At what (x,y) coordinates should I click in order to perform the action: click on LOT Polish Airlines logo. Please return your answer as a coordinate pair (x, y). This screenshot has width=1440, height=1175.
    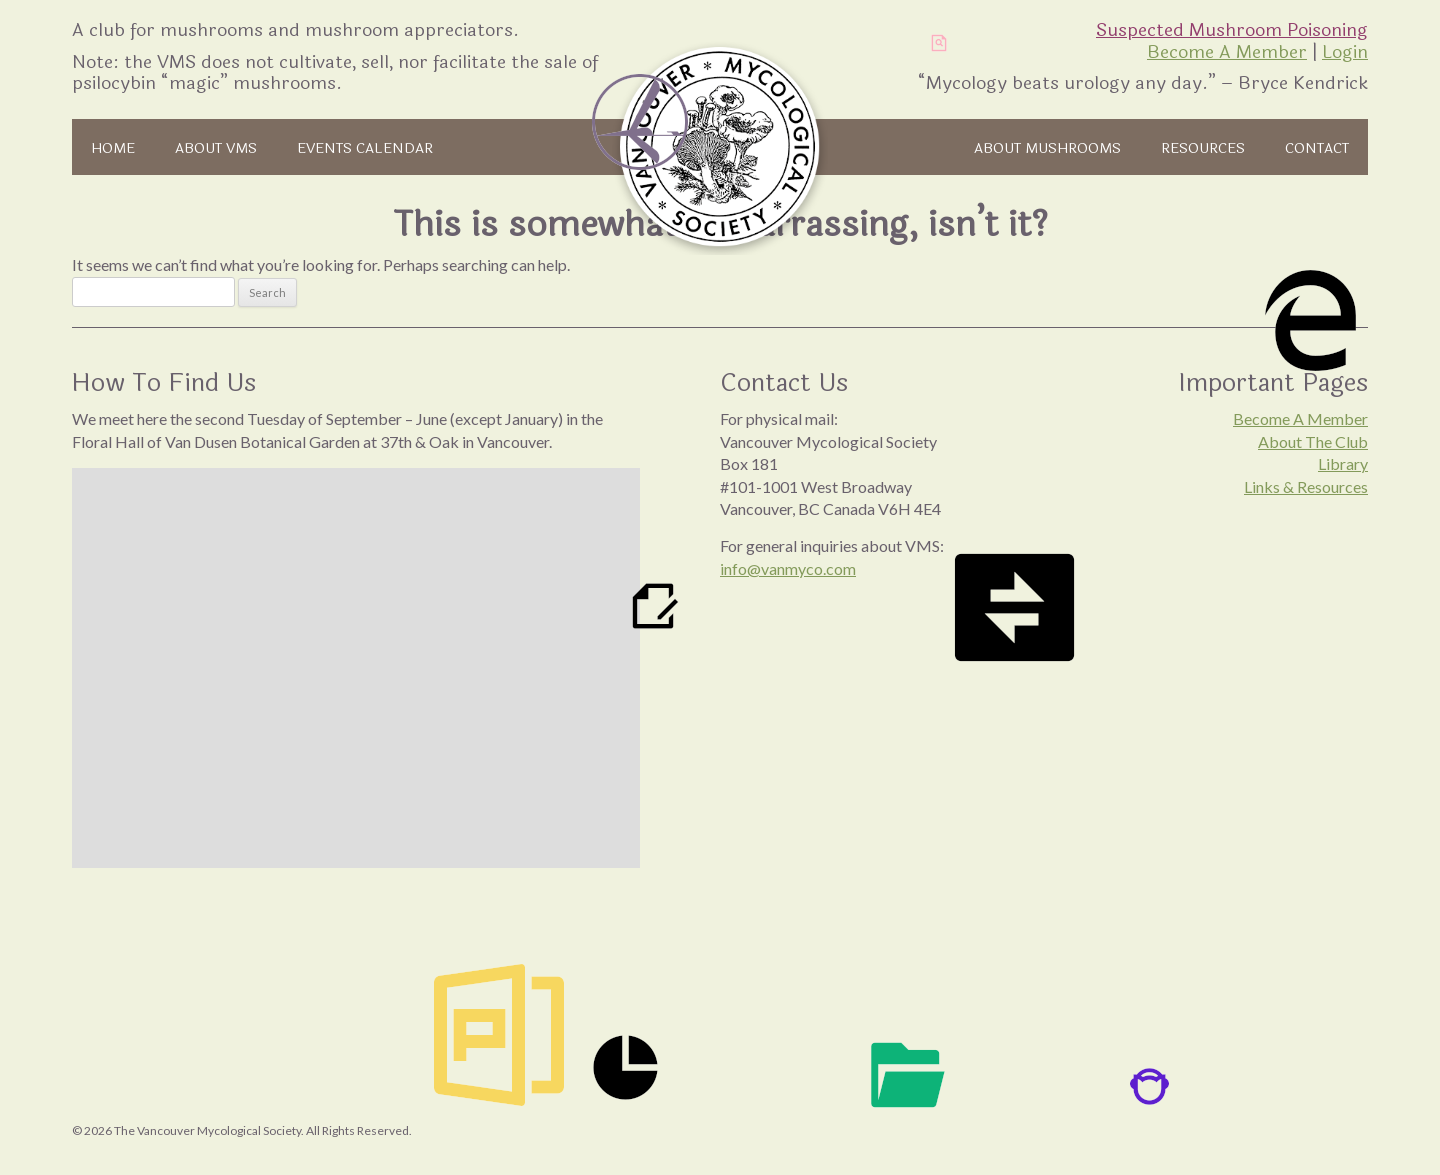
    Looking at the image, I should click on (640, 122).